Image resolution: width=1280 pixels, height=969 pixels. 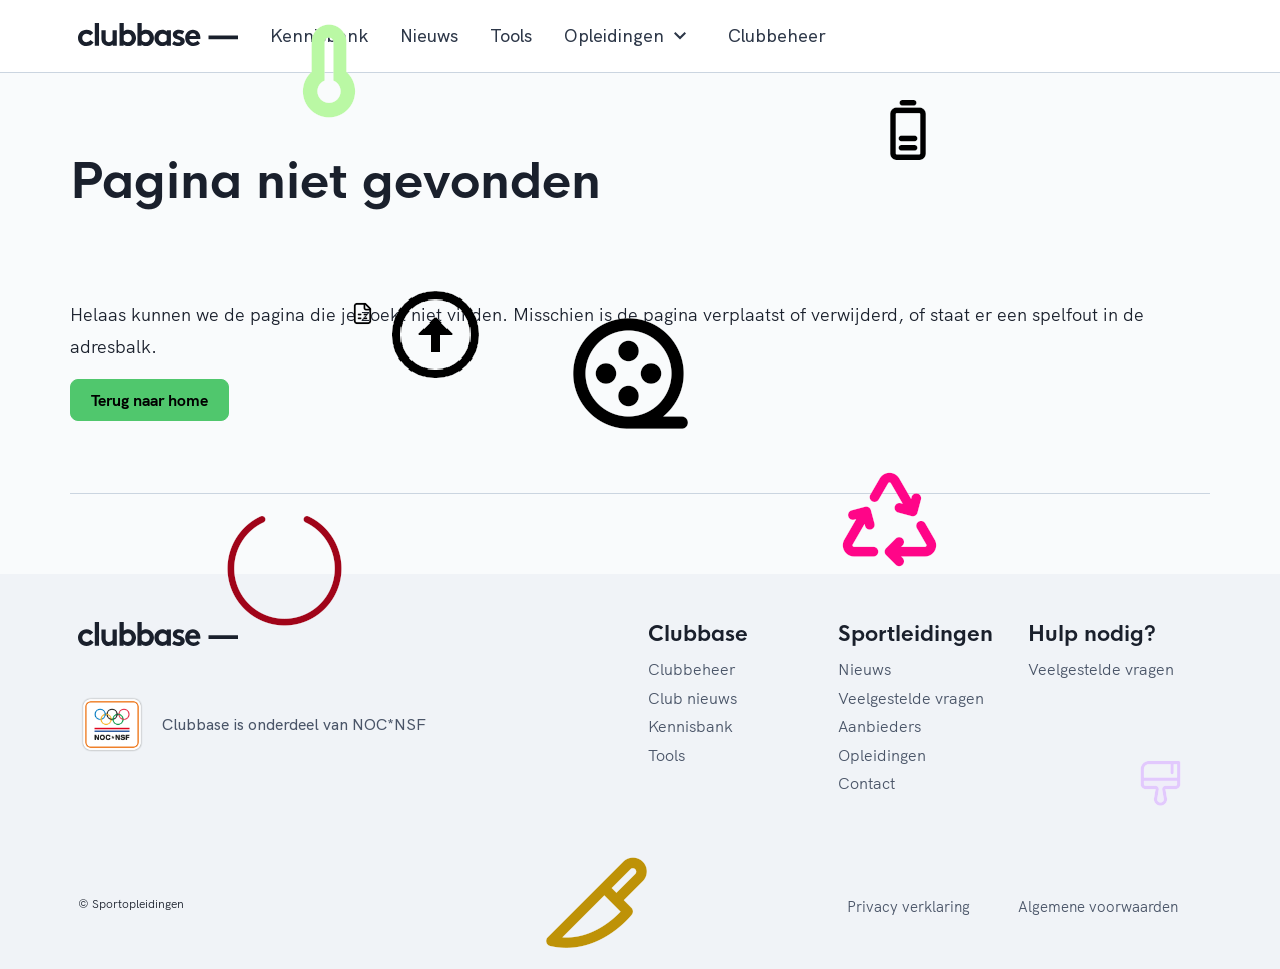 I want to click on loading or processing in progress, so click(x=284, y=568).